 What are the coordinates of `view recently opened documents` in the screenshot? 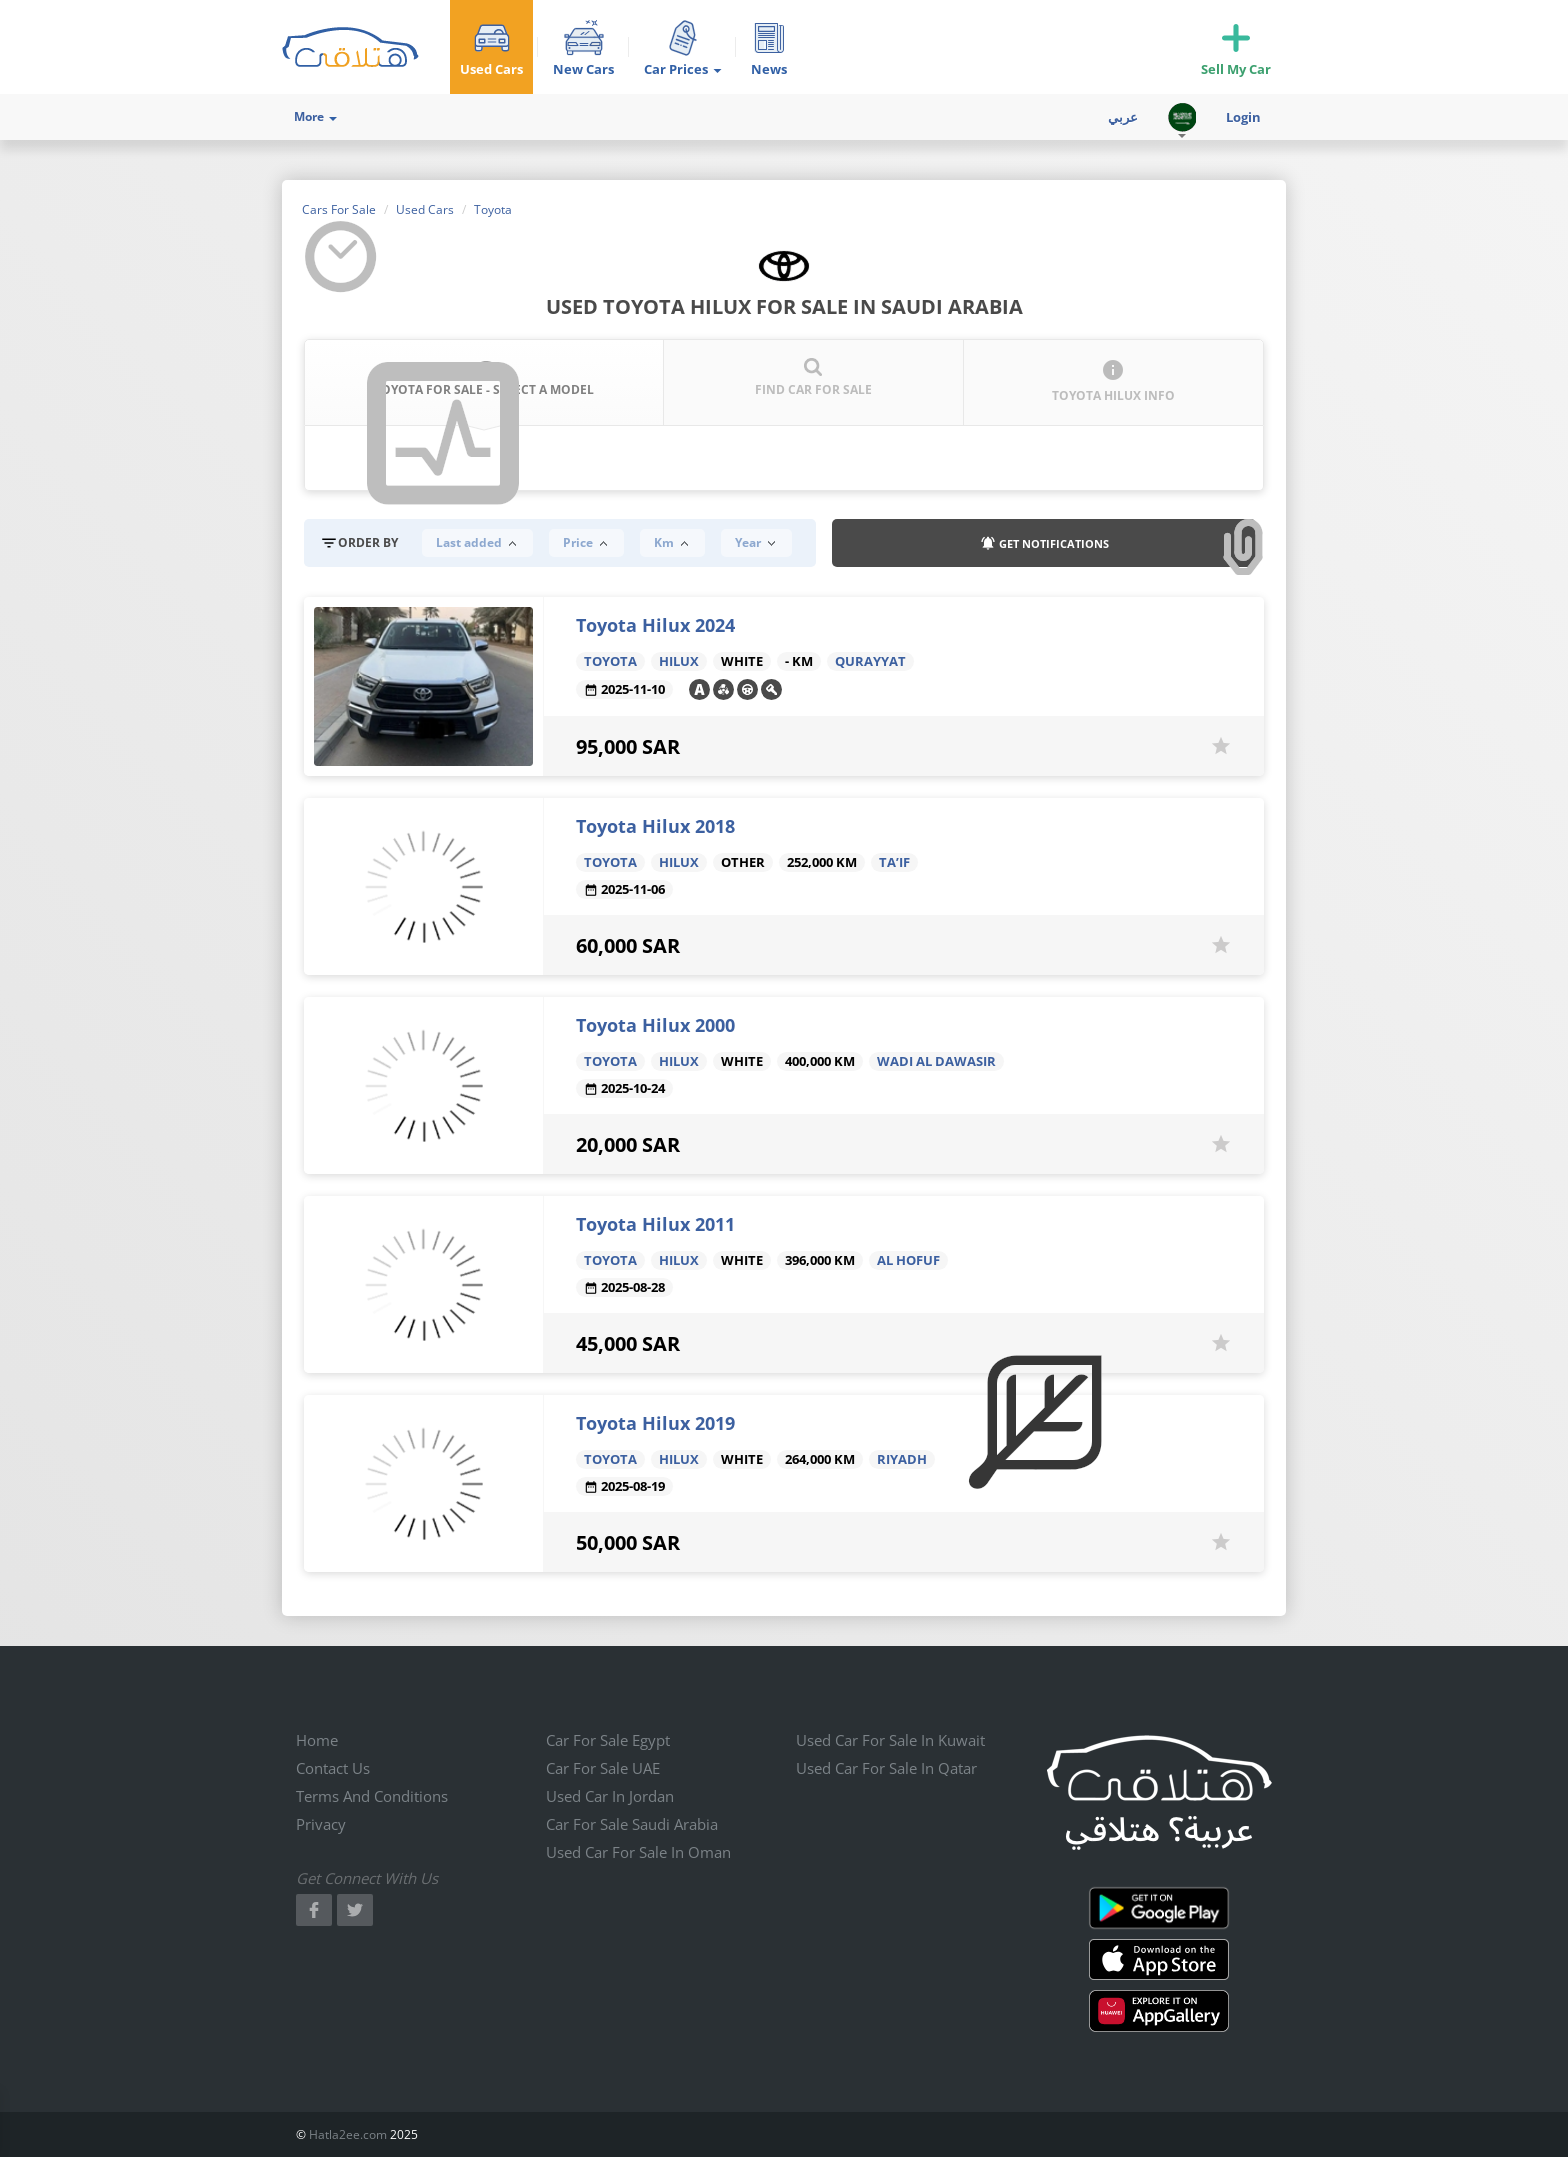 It's located at (343, 259).